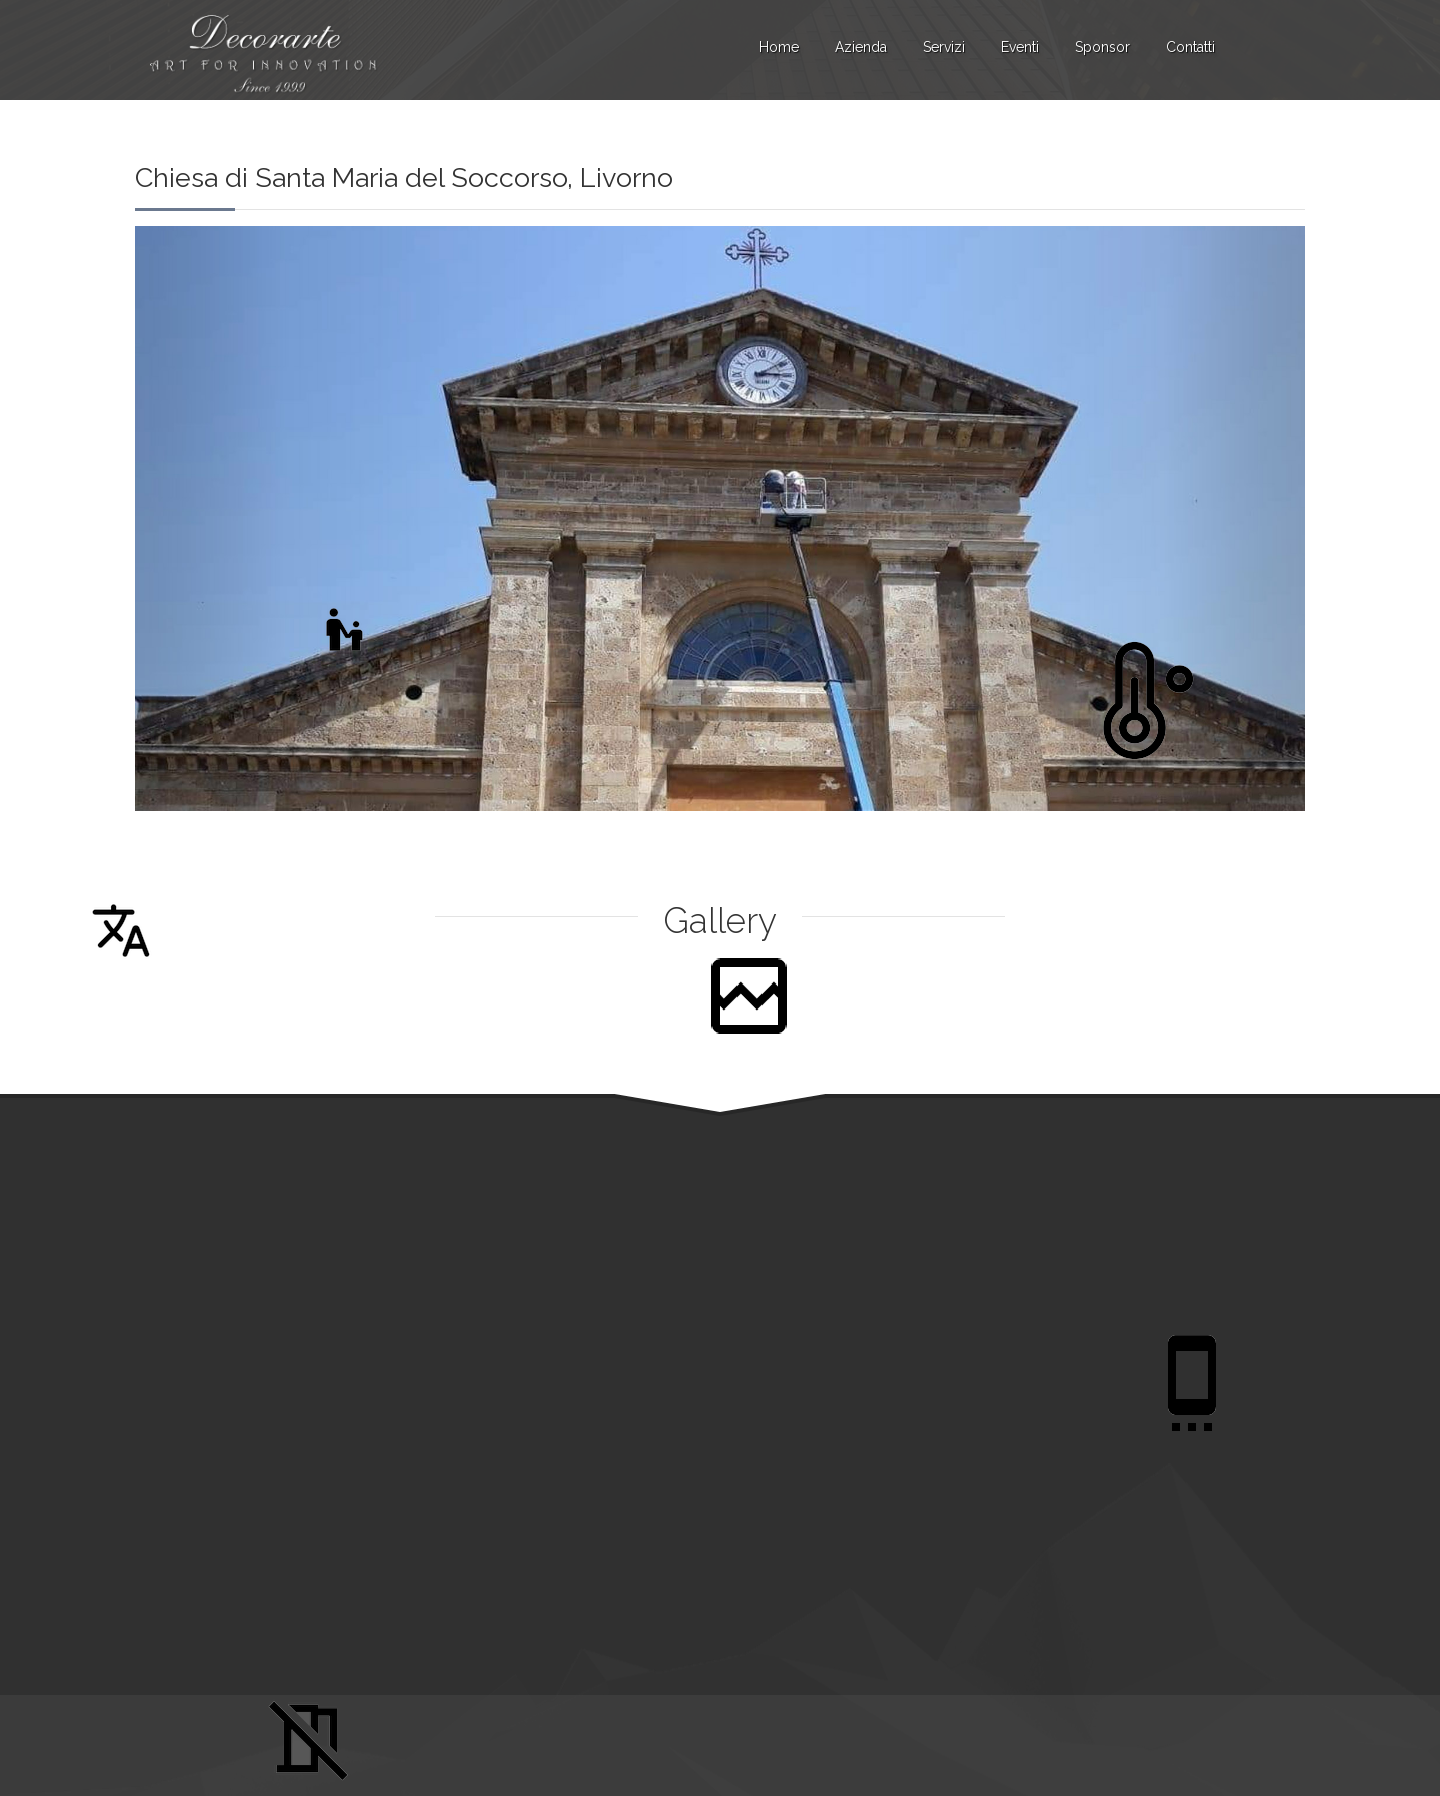  Describe the element at coordinates (749, 996) in the screenshot. I see `indicates an image failed to load` at that location.